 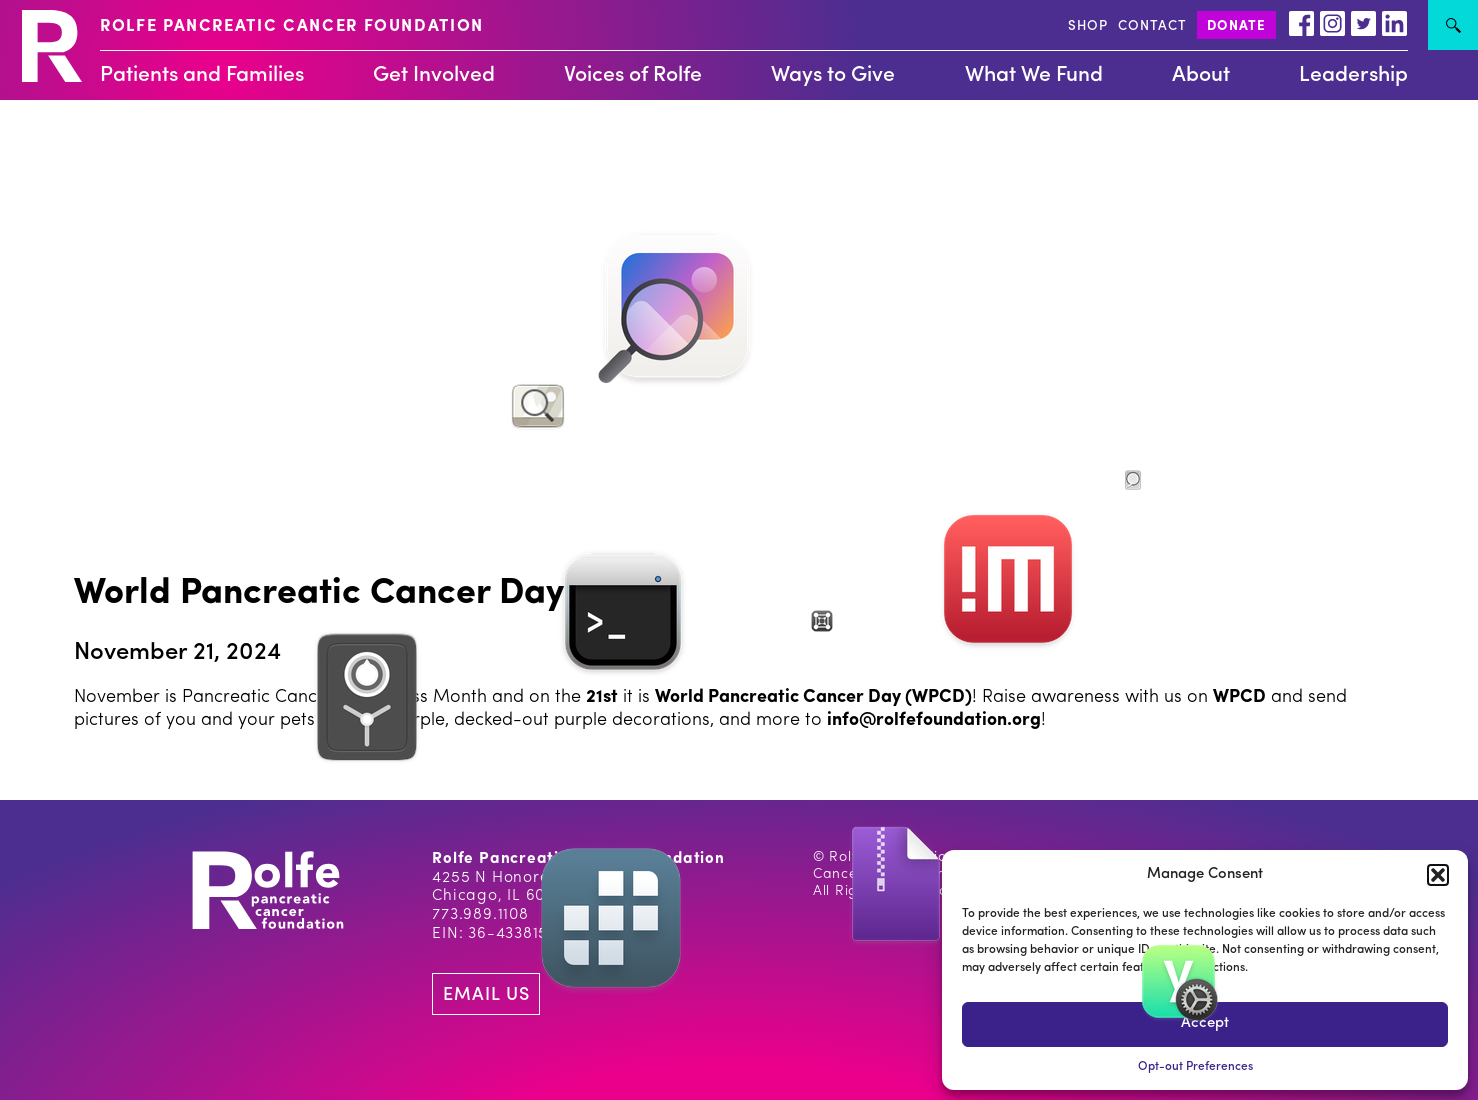 I want to click on open yakuake drop-down terminal, so click(x=623, y=612).